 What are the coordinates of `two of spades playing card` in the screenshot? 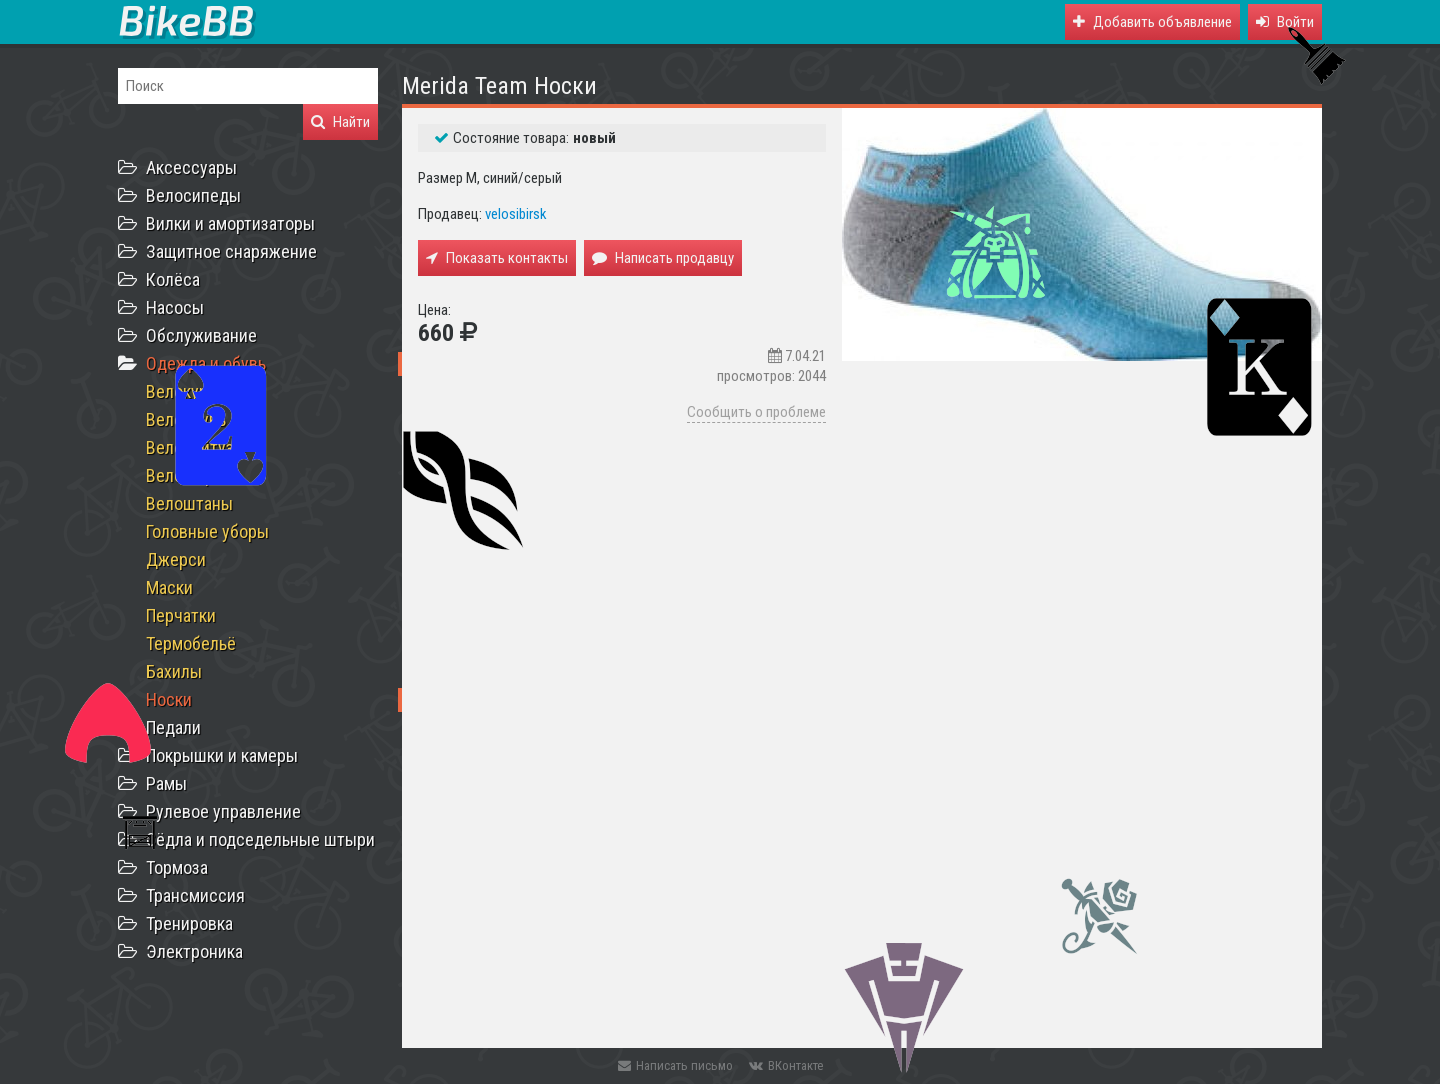 It's located at (220, 425).